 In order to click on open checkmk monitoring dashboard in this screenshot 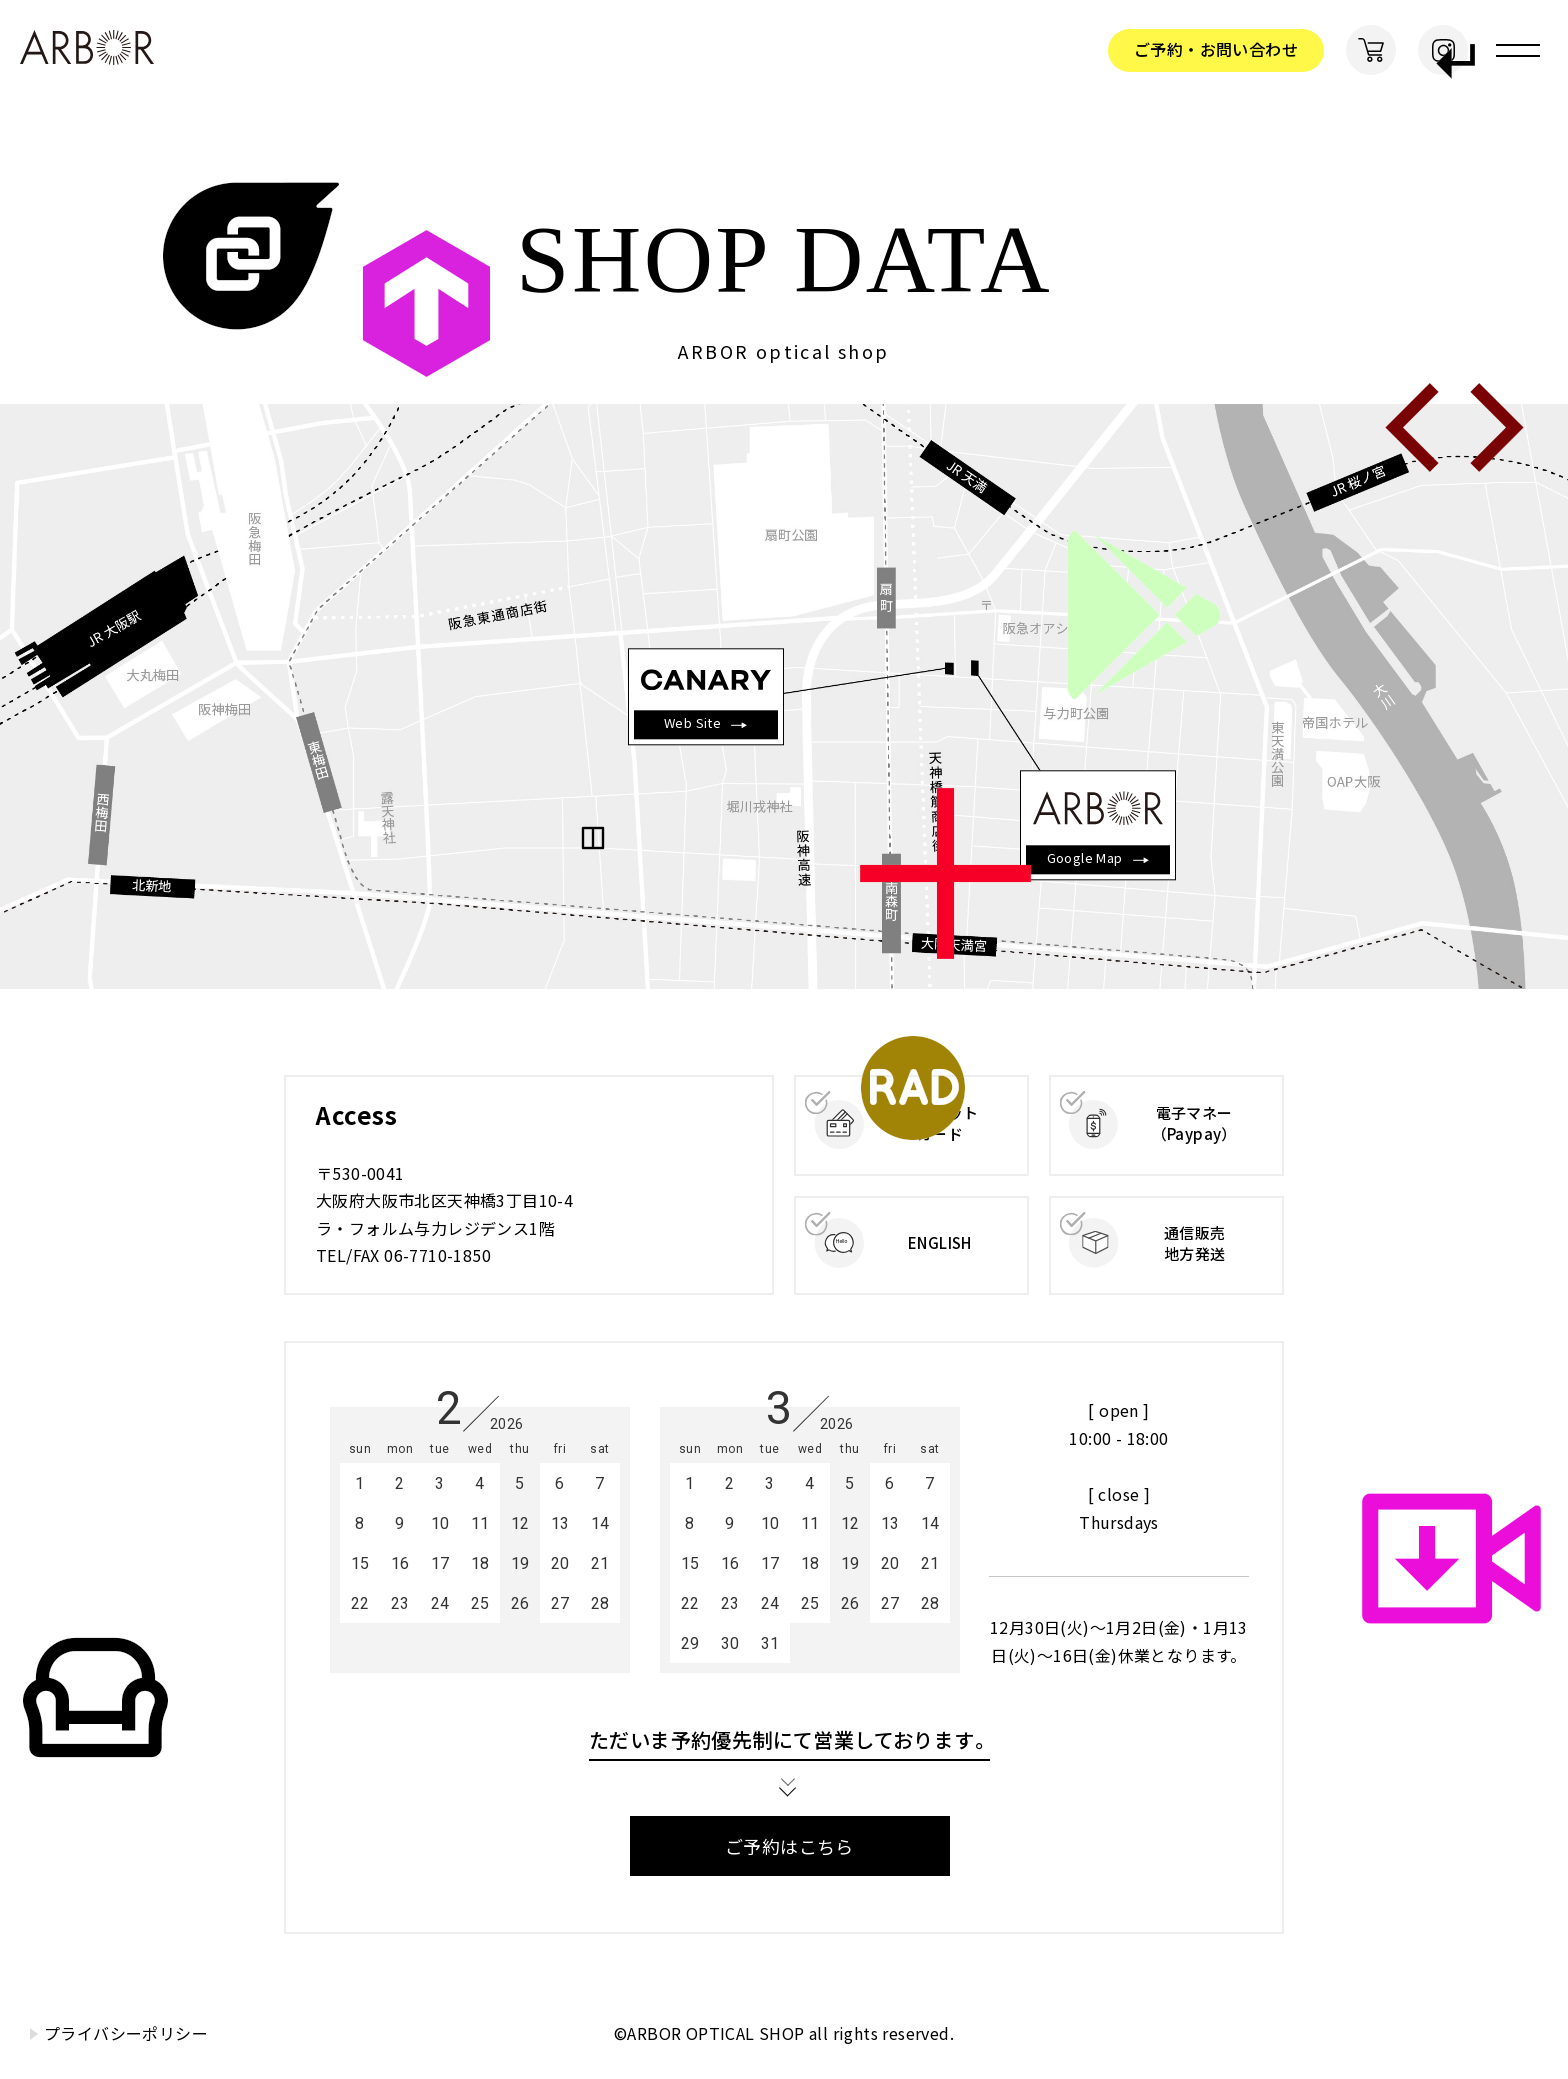, I will do `click(426, 303)`.